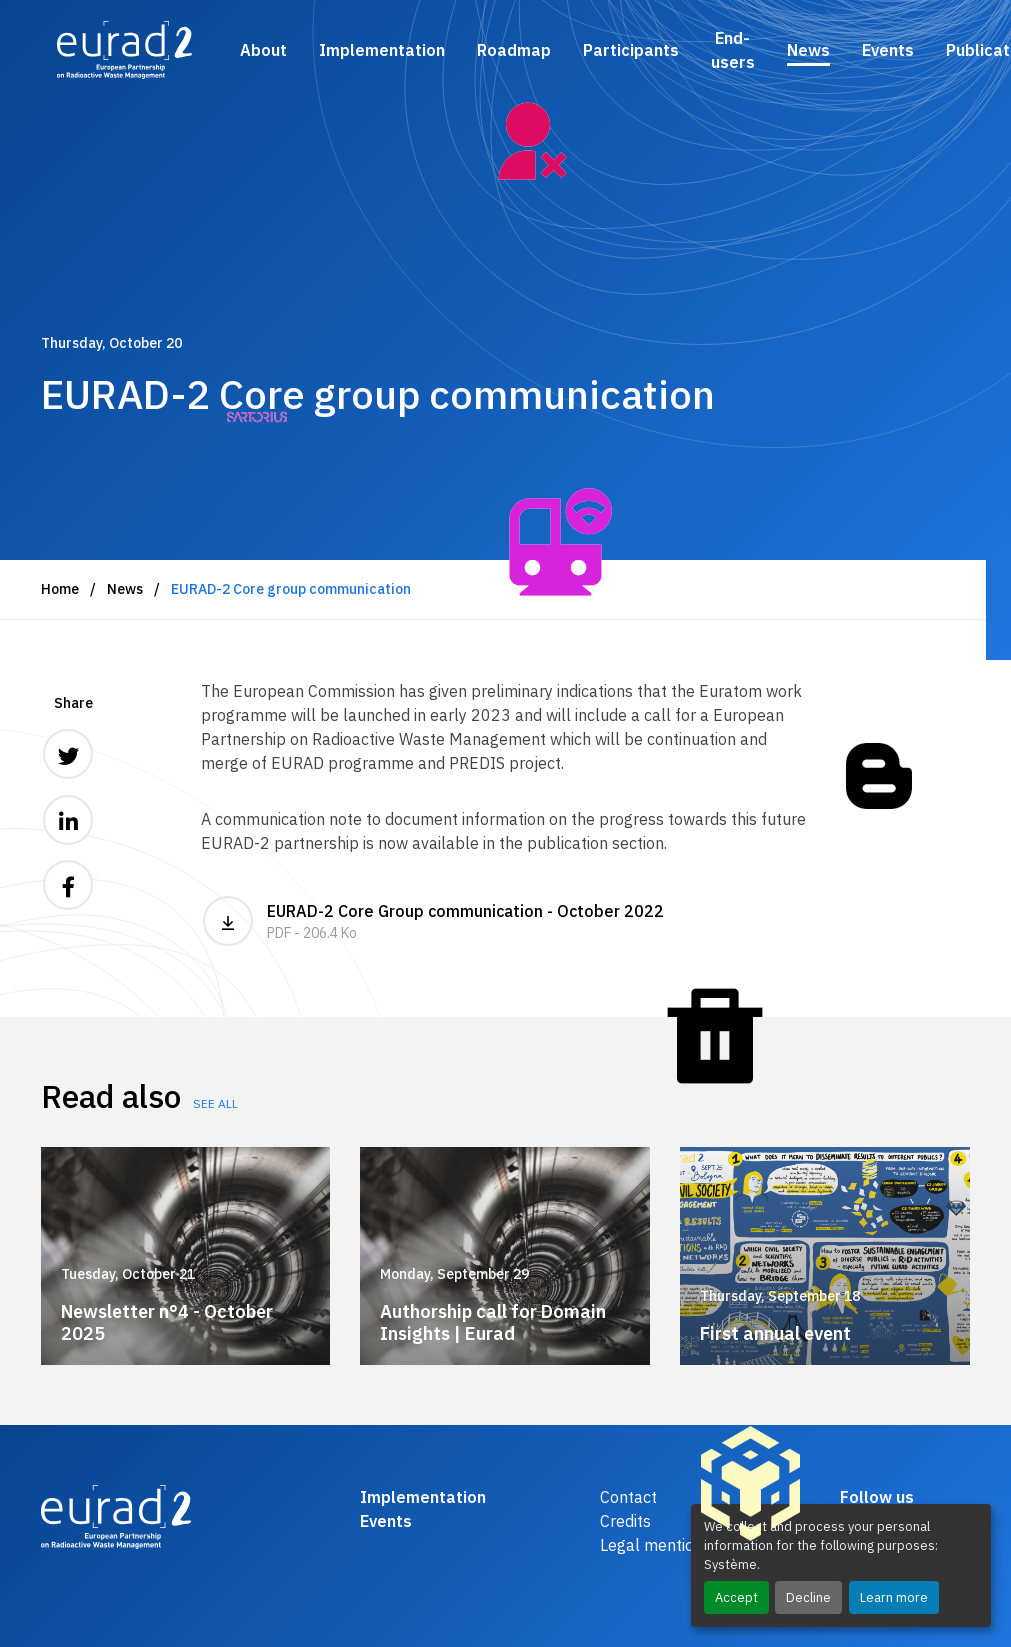 This screenshot has height=1647, width=1011. Describe the element at coordinates (715, 1036) in the screenshot. I see `delete selected item` at that location.